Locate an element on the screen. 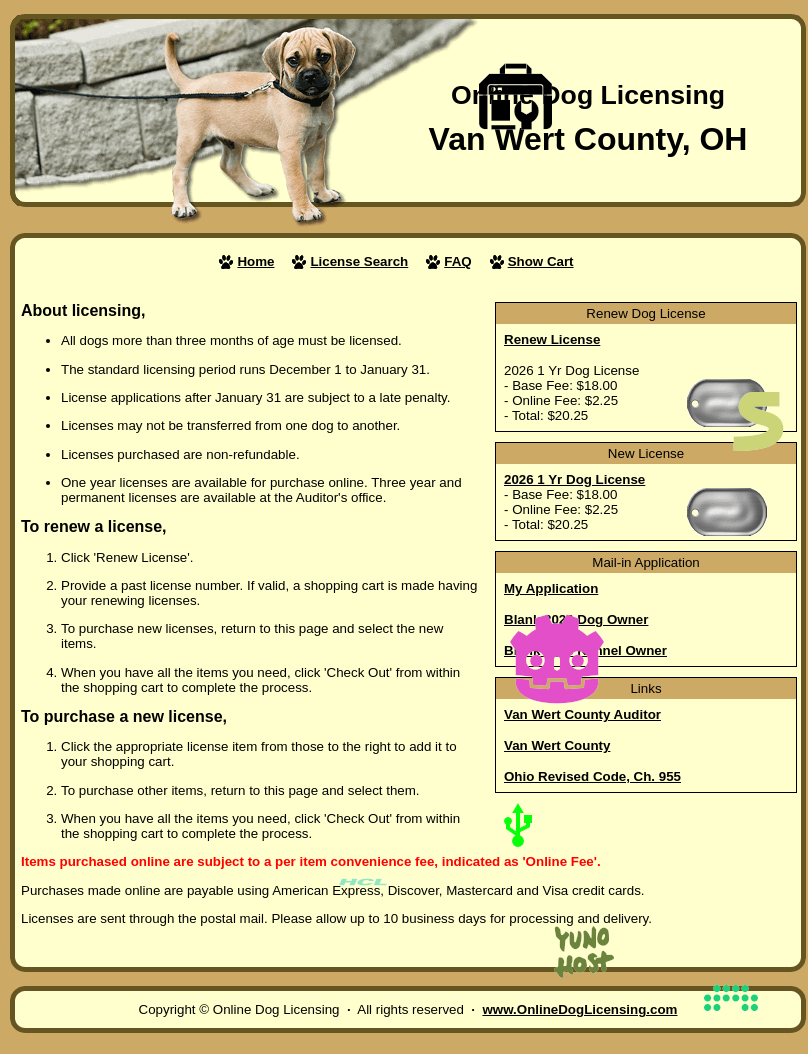 The image size is (808, 1054). HCL Technologies company logo is located at coordinates (363, 882).